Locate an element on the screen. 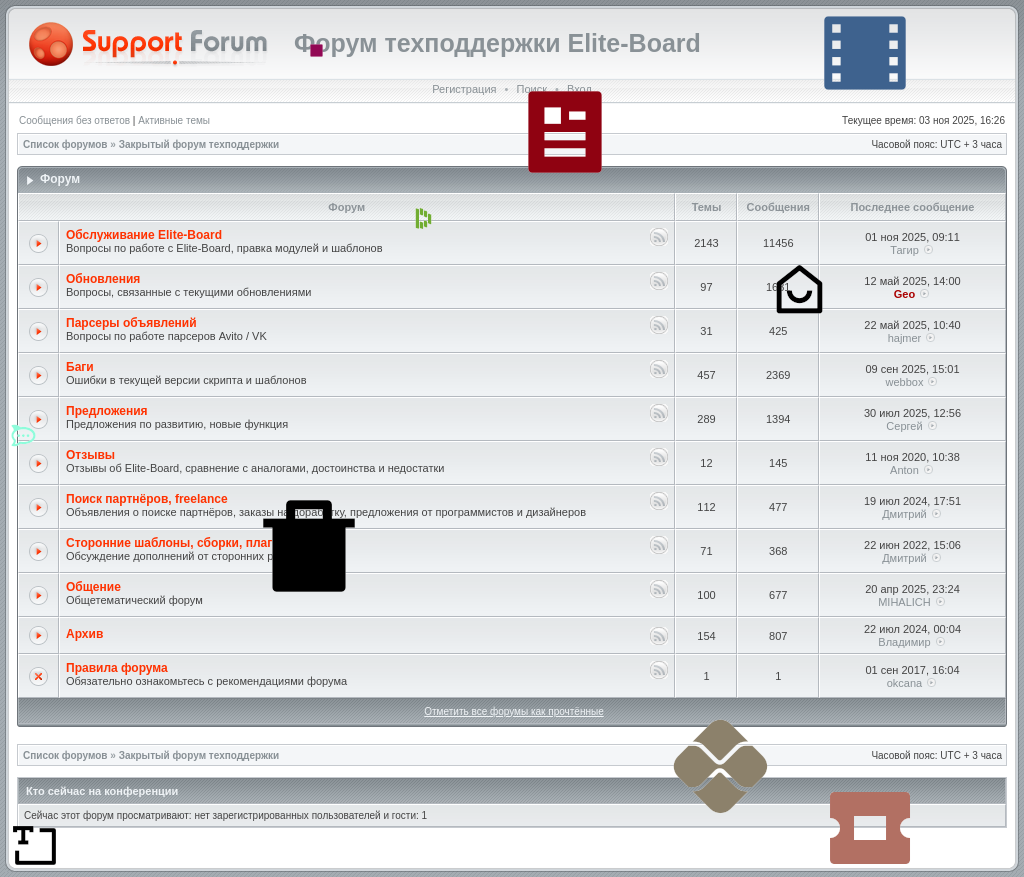 The image size is (1024, 877). access video or film content is located at coordinates (865, 53).